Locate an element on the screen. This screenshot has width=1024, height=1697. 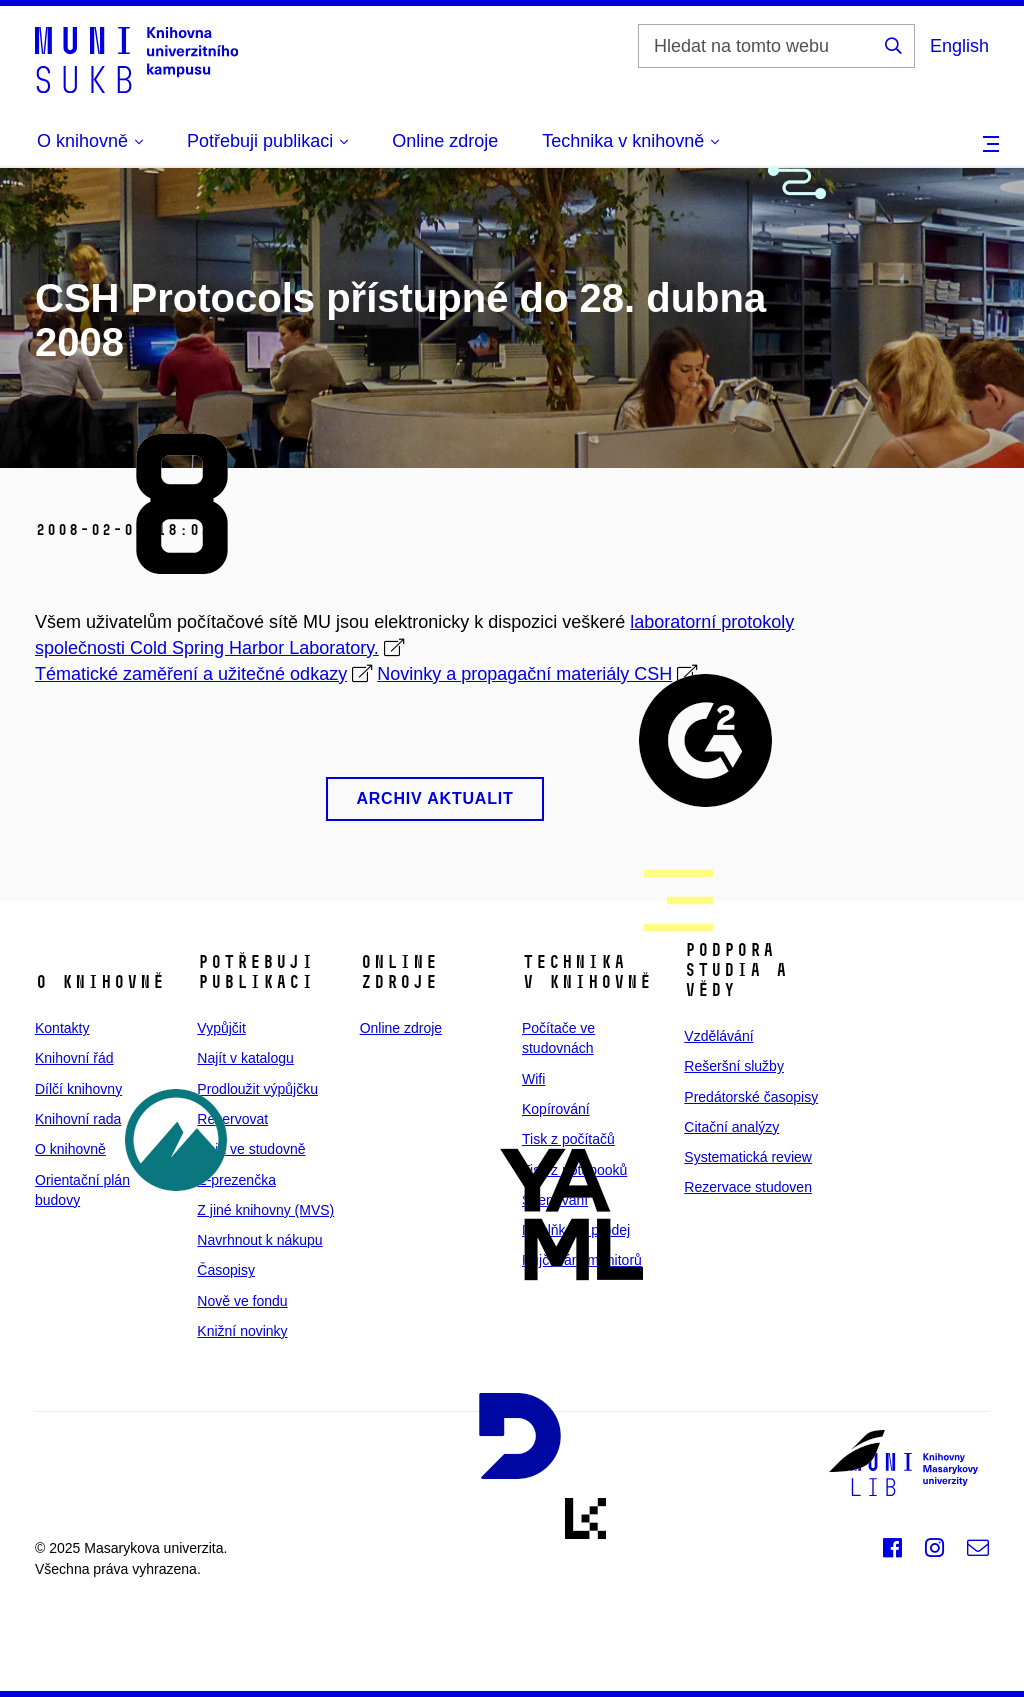
view G2 reviews and ratings is located at coordinates (705, 740).